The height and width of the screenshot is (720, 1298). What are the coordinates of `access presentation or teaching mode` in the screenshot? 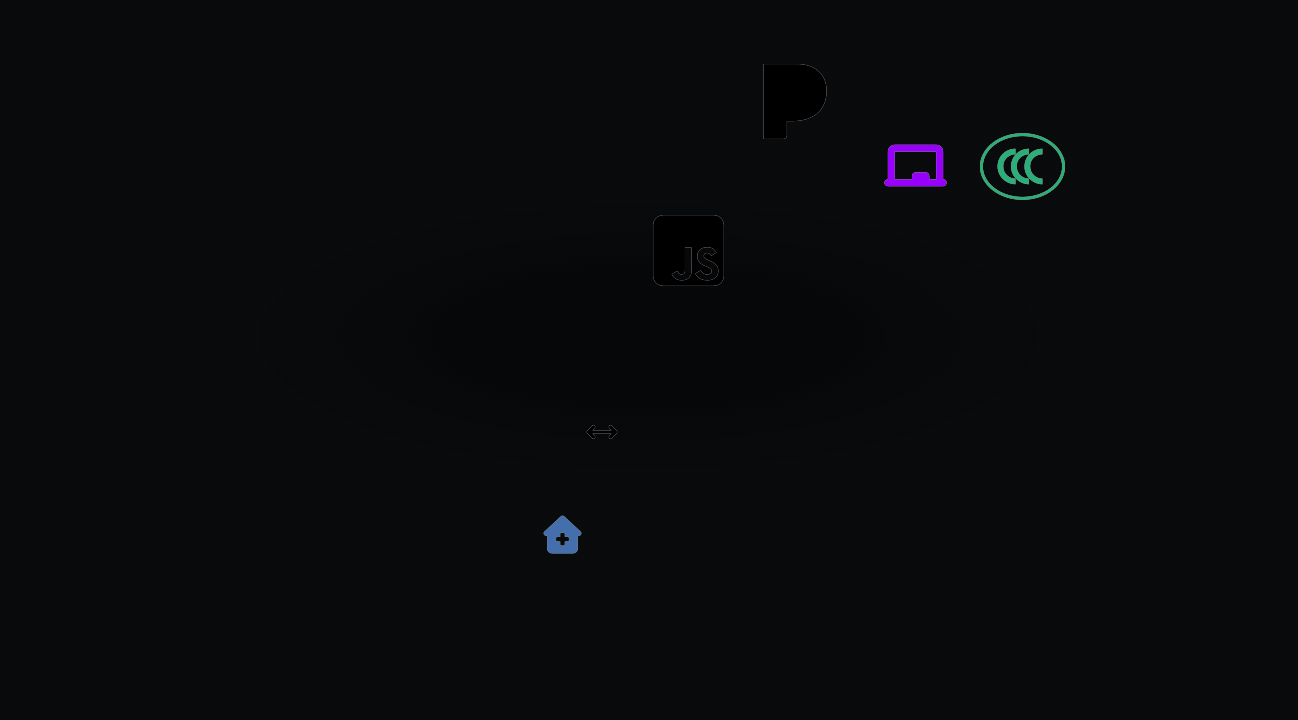 It's located at (915, 165).